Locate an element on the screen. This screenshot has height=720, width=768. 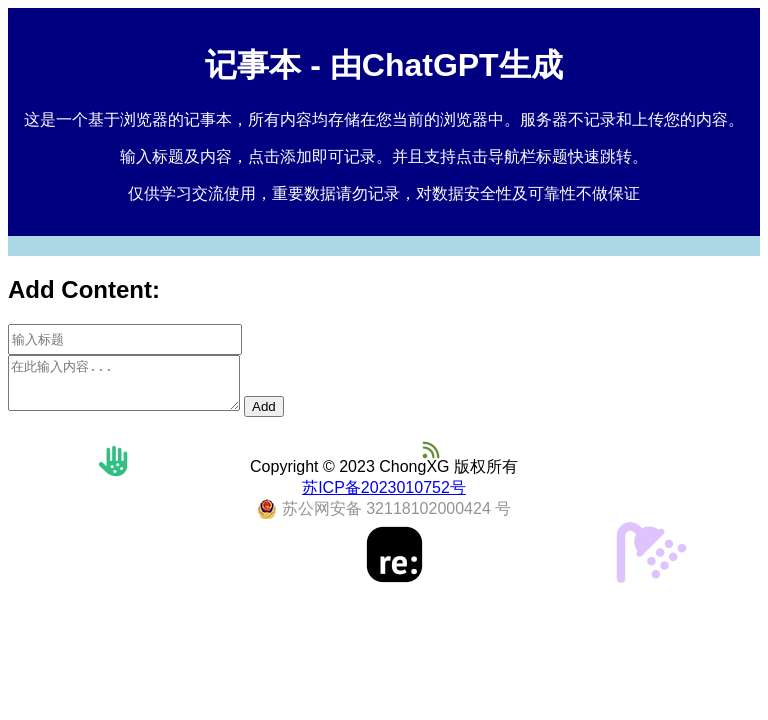
indicates bathroom or shower facilities available is located at coordinates (651, 552).